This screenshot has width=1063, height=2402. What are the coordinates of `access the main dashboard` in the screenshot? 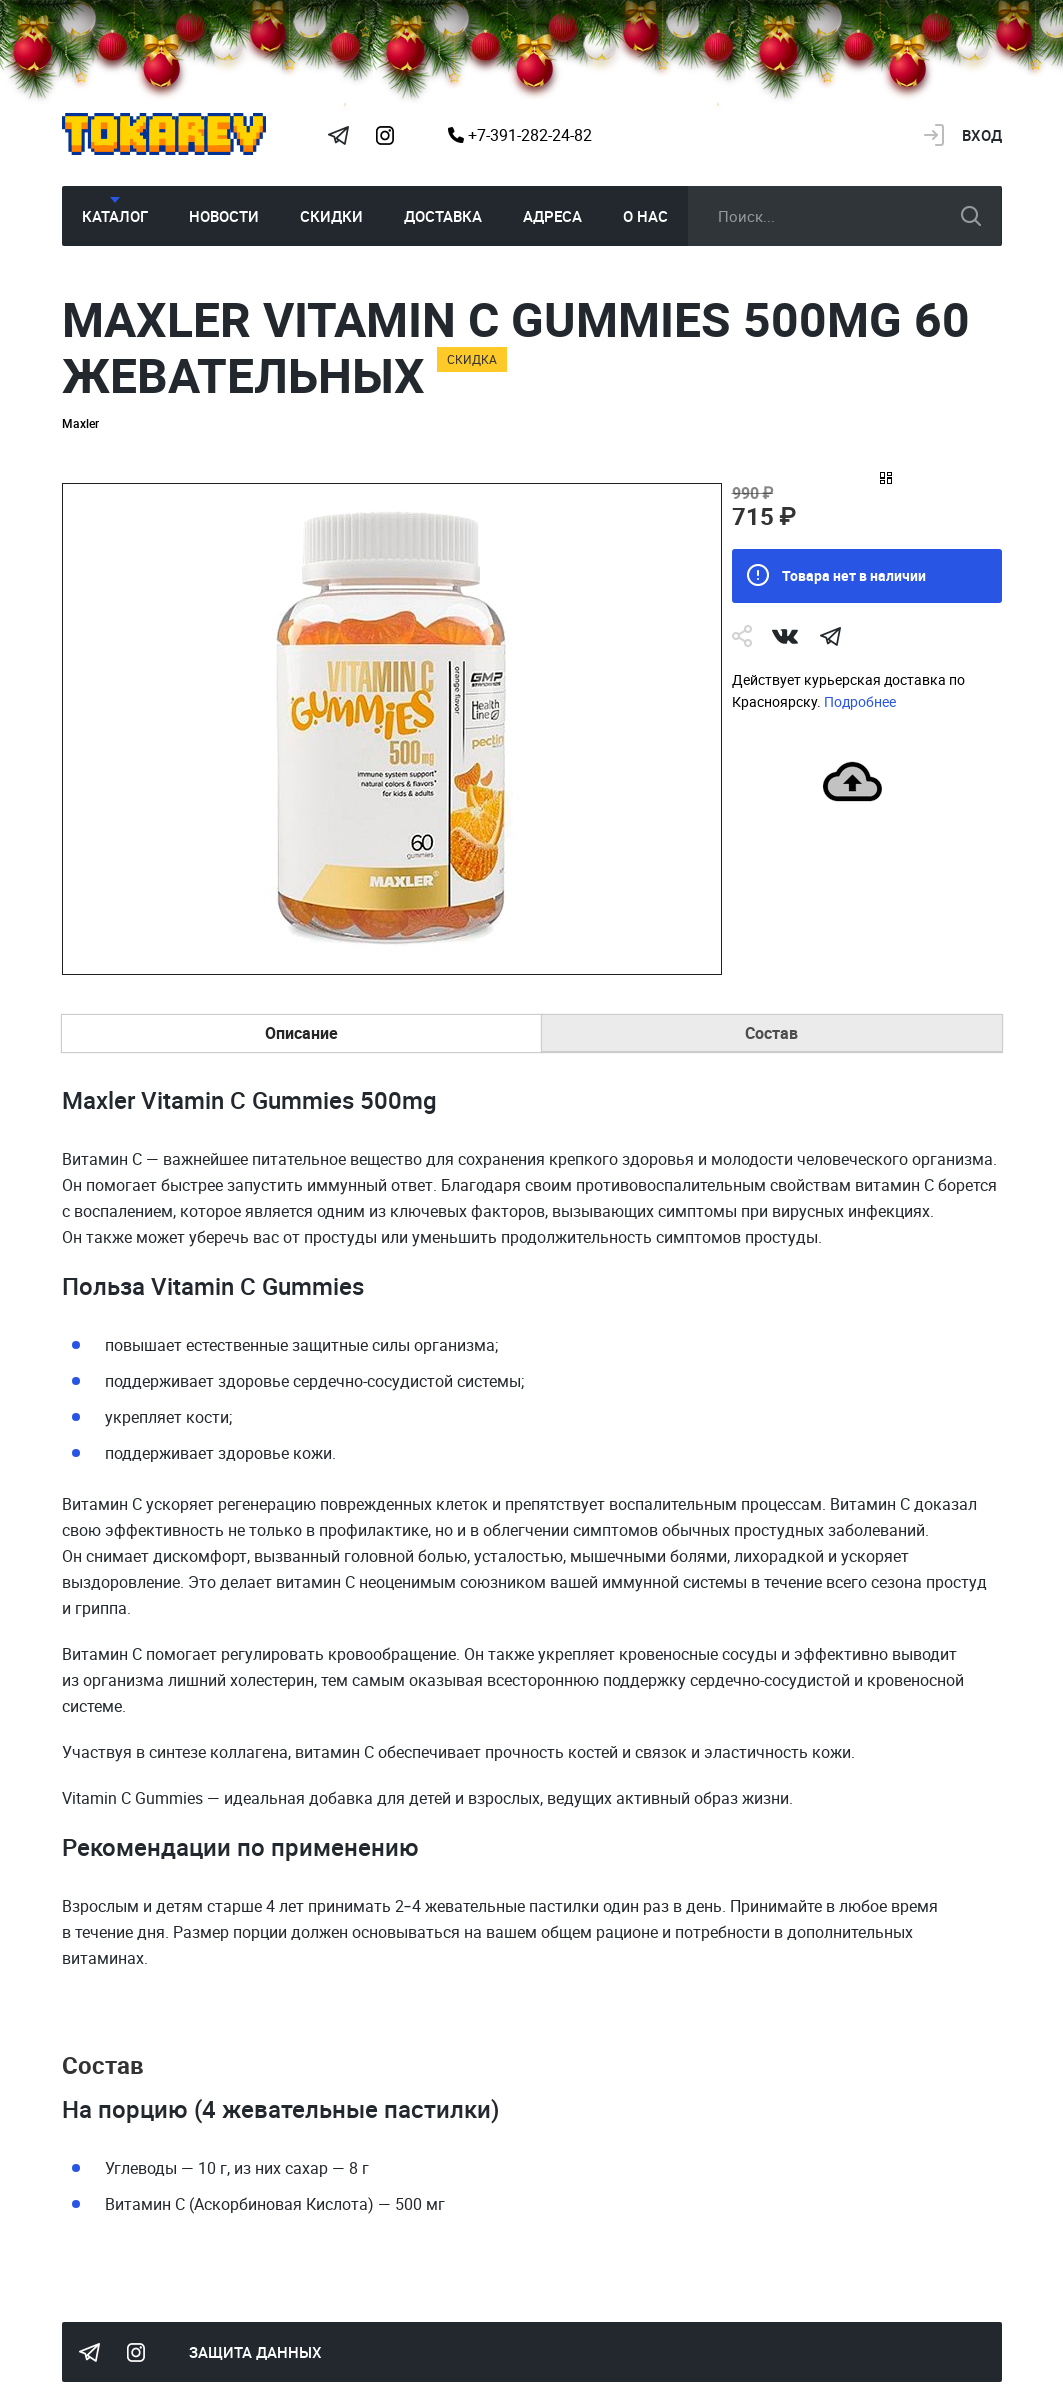 It's located at (886, 478).